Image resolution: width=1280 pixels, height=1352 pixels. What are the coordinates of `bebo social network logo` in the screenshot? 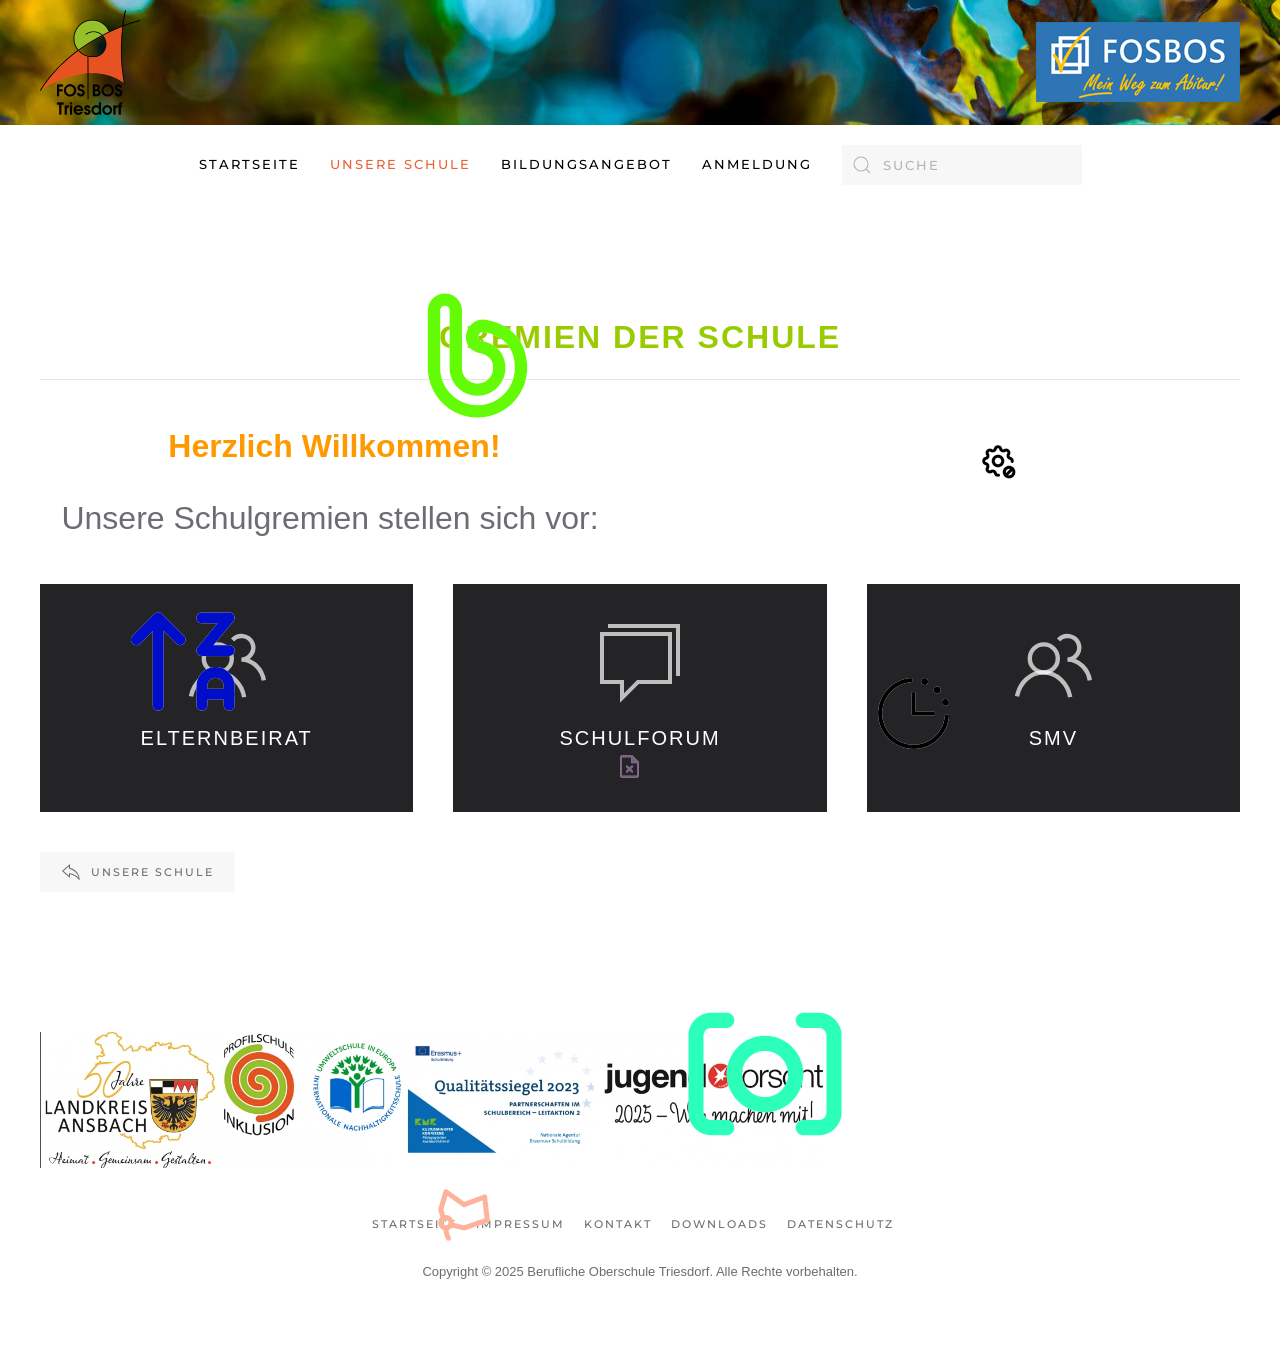 It's located at (477, 355).